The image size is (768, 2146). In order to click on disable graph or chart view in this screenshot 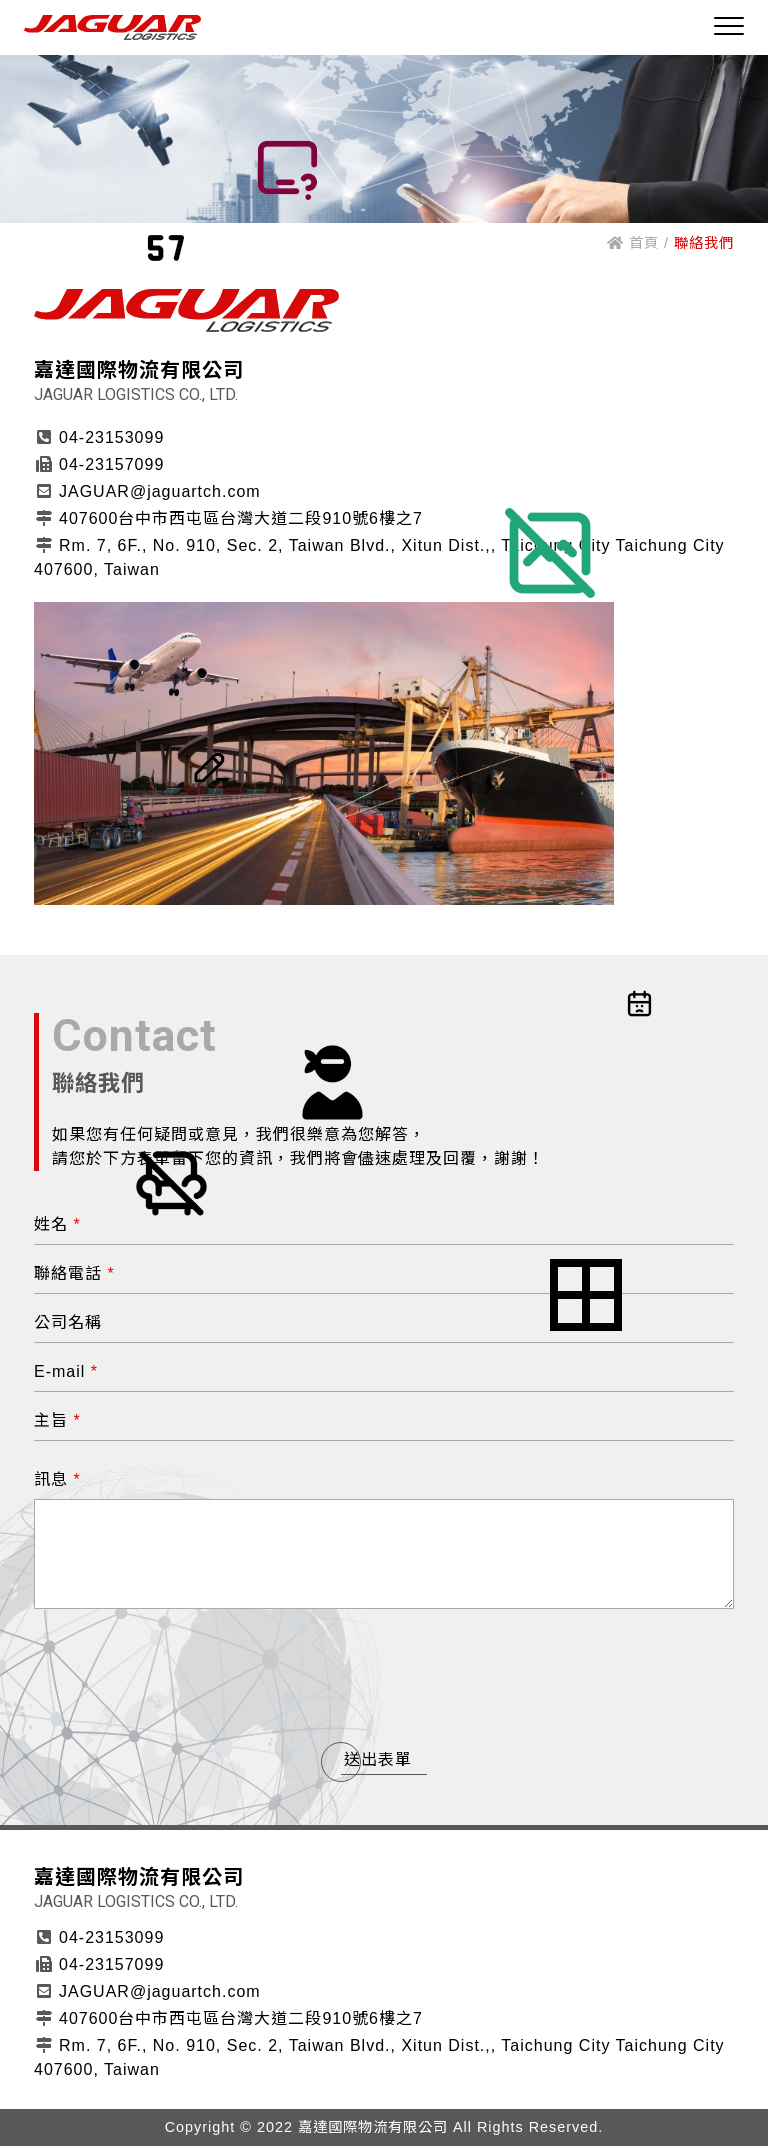, I will do `click(550, 553)`.